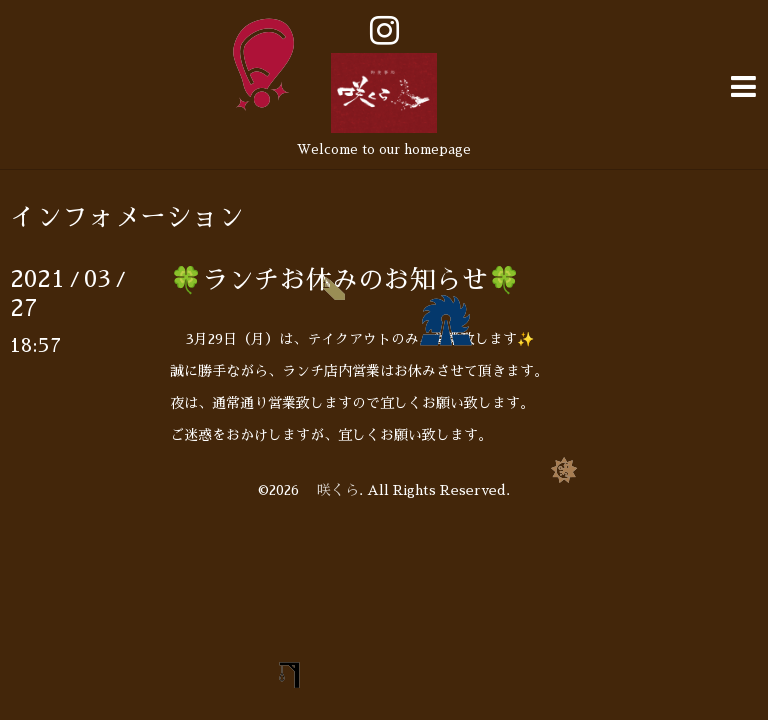 This screenshot has width=768, height=720. What do you see at coordinates (564, 470) in the screenshot?
I see `represents solar or star-based abilities in a game` at bounding box center [564, 470].